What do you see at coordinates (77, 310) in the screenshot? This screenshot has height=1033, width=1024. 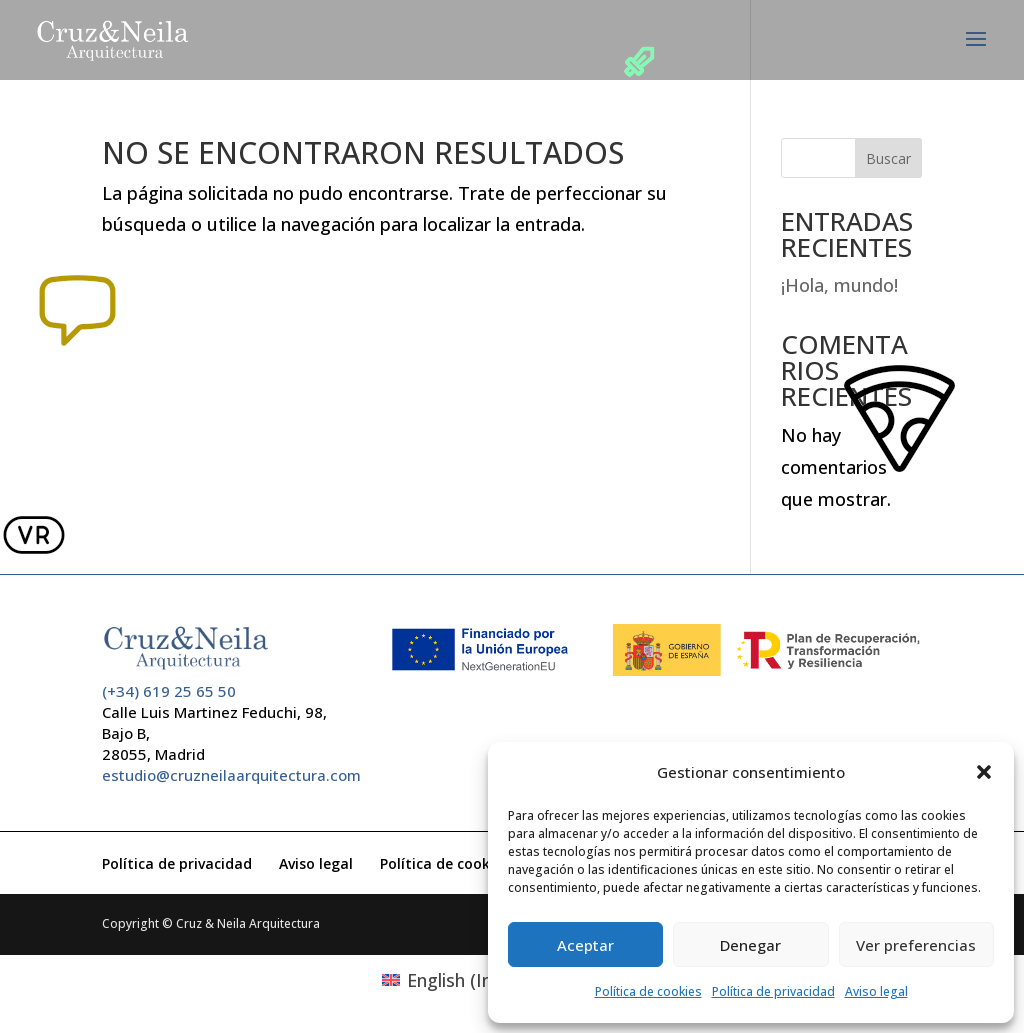 I see `open chat or messaging` at bounding box center [77, 310].